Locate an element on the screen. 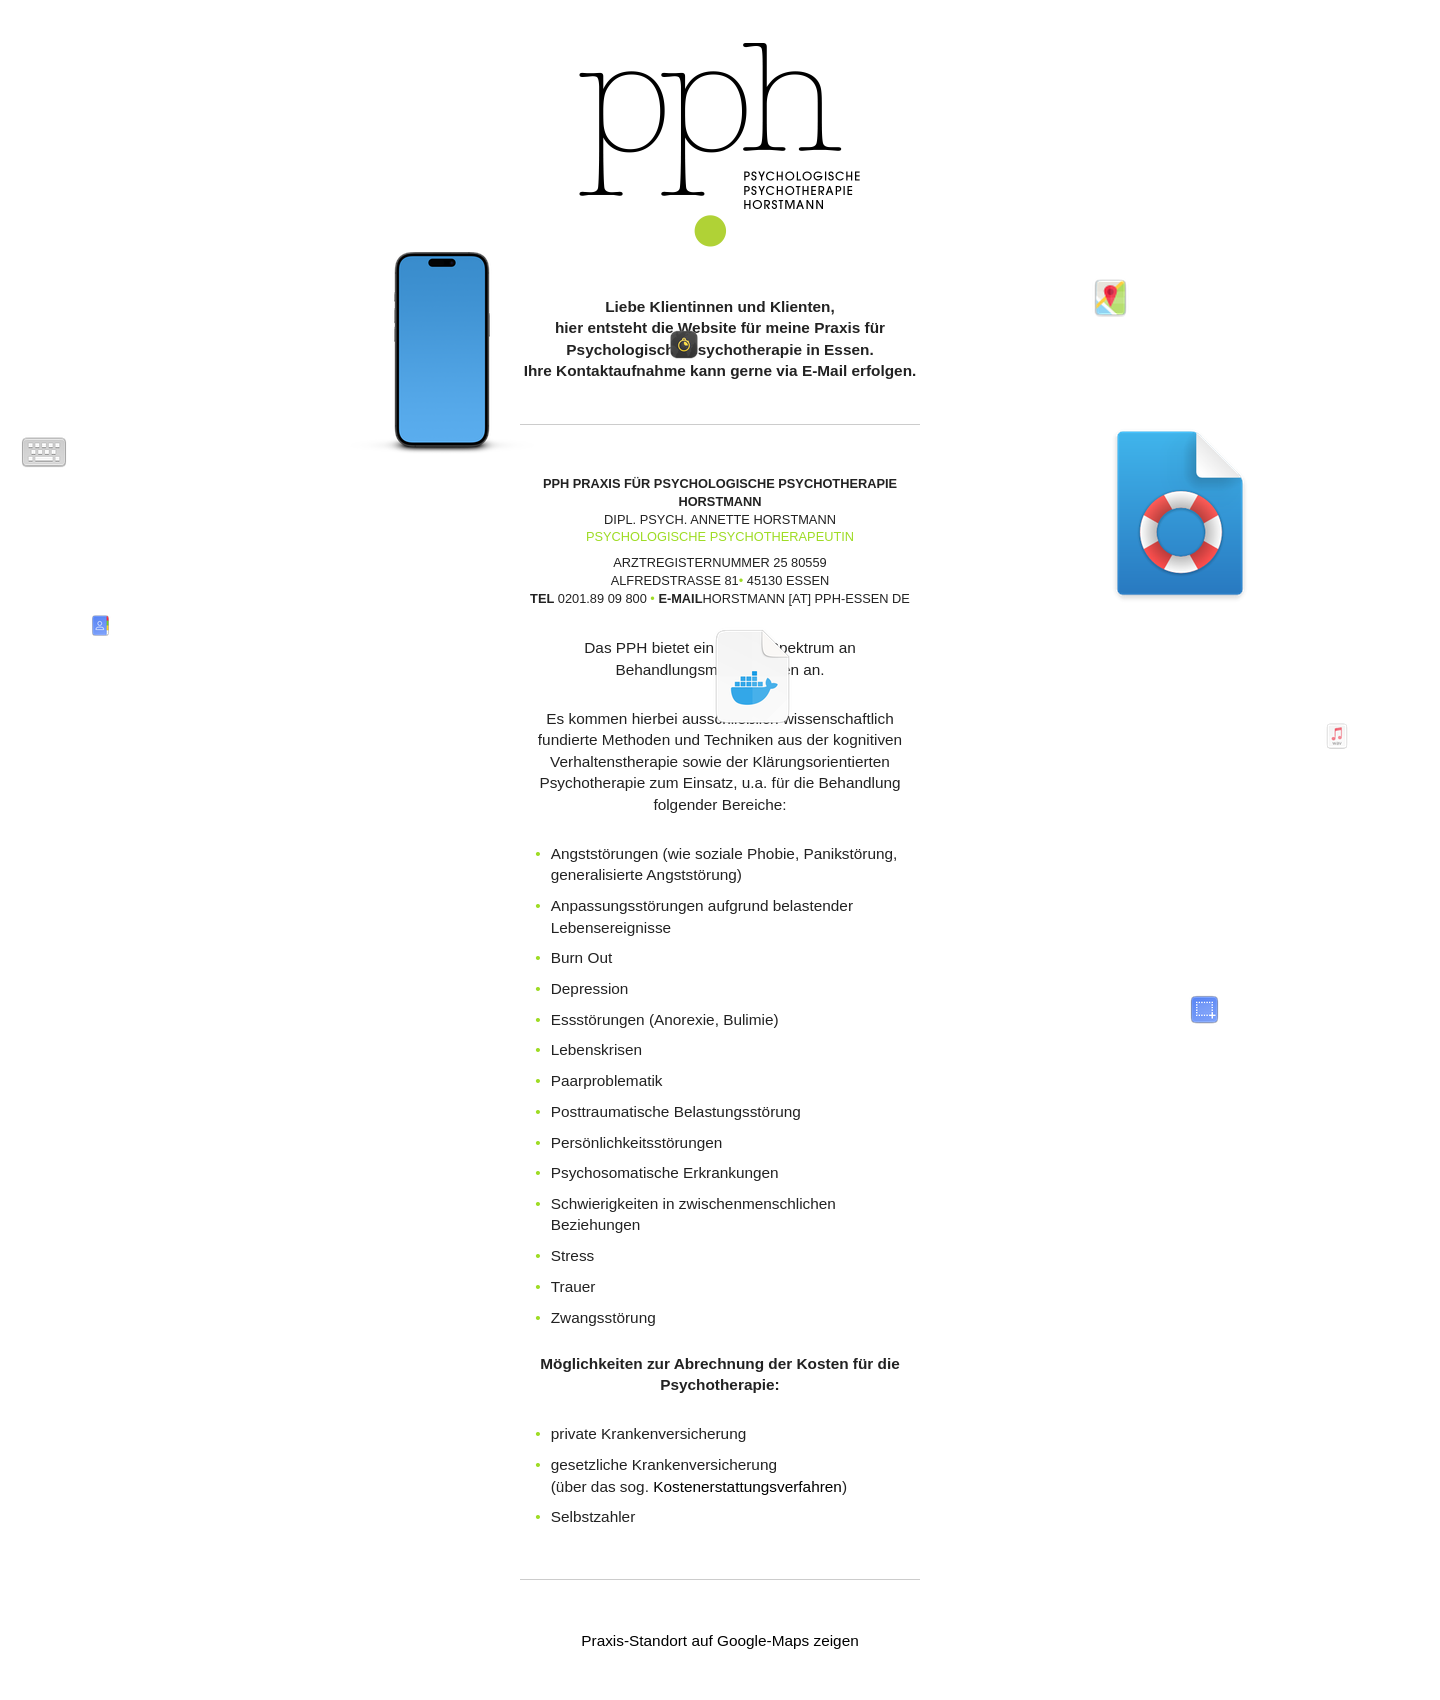 The width and height of the screenshot is (1440, 1700). open on-screen keyboard is located at coordinates (44, 452).